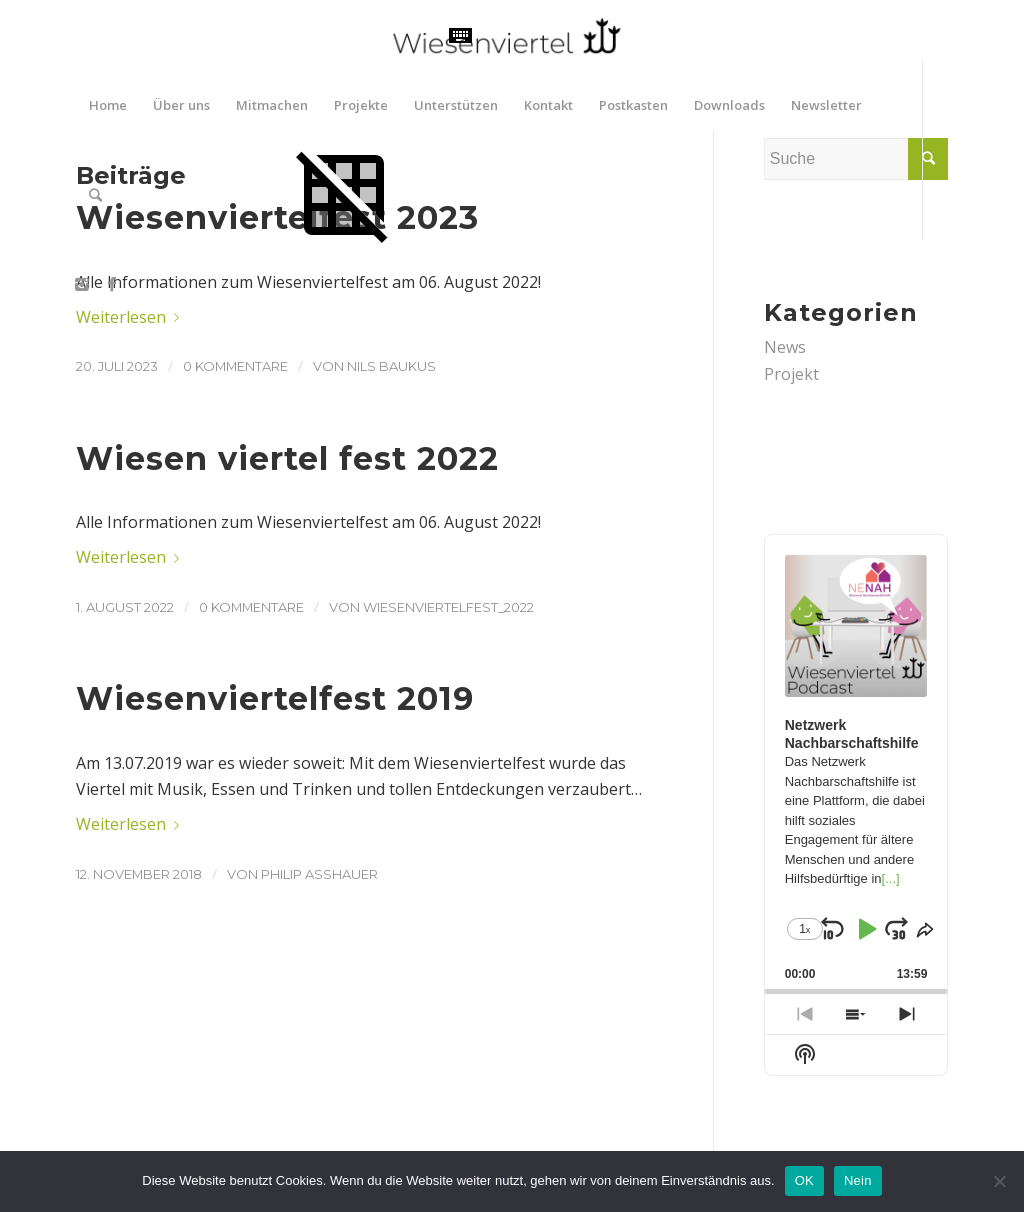  What do you see at coordinates (344, 195) in the screenshot?
I see `disable grid view` at bounding box center [344, 195].